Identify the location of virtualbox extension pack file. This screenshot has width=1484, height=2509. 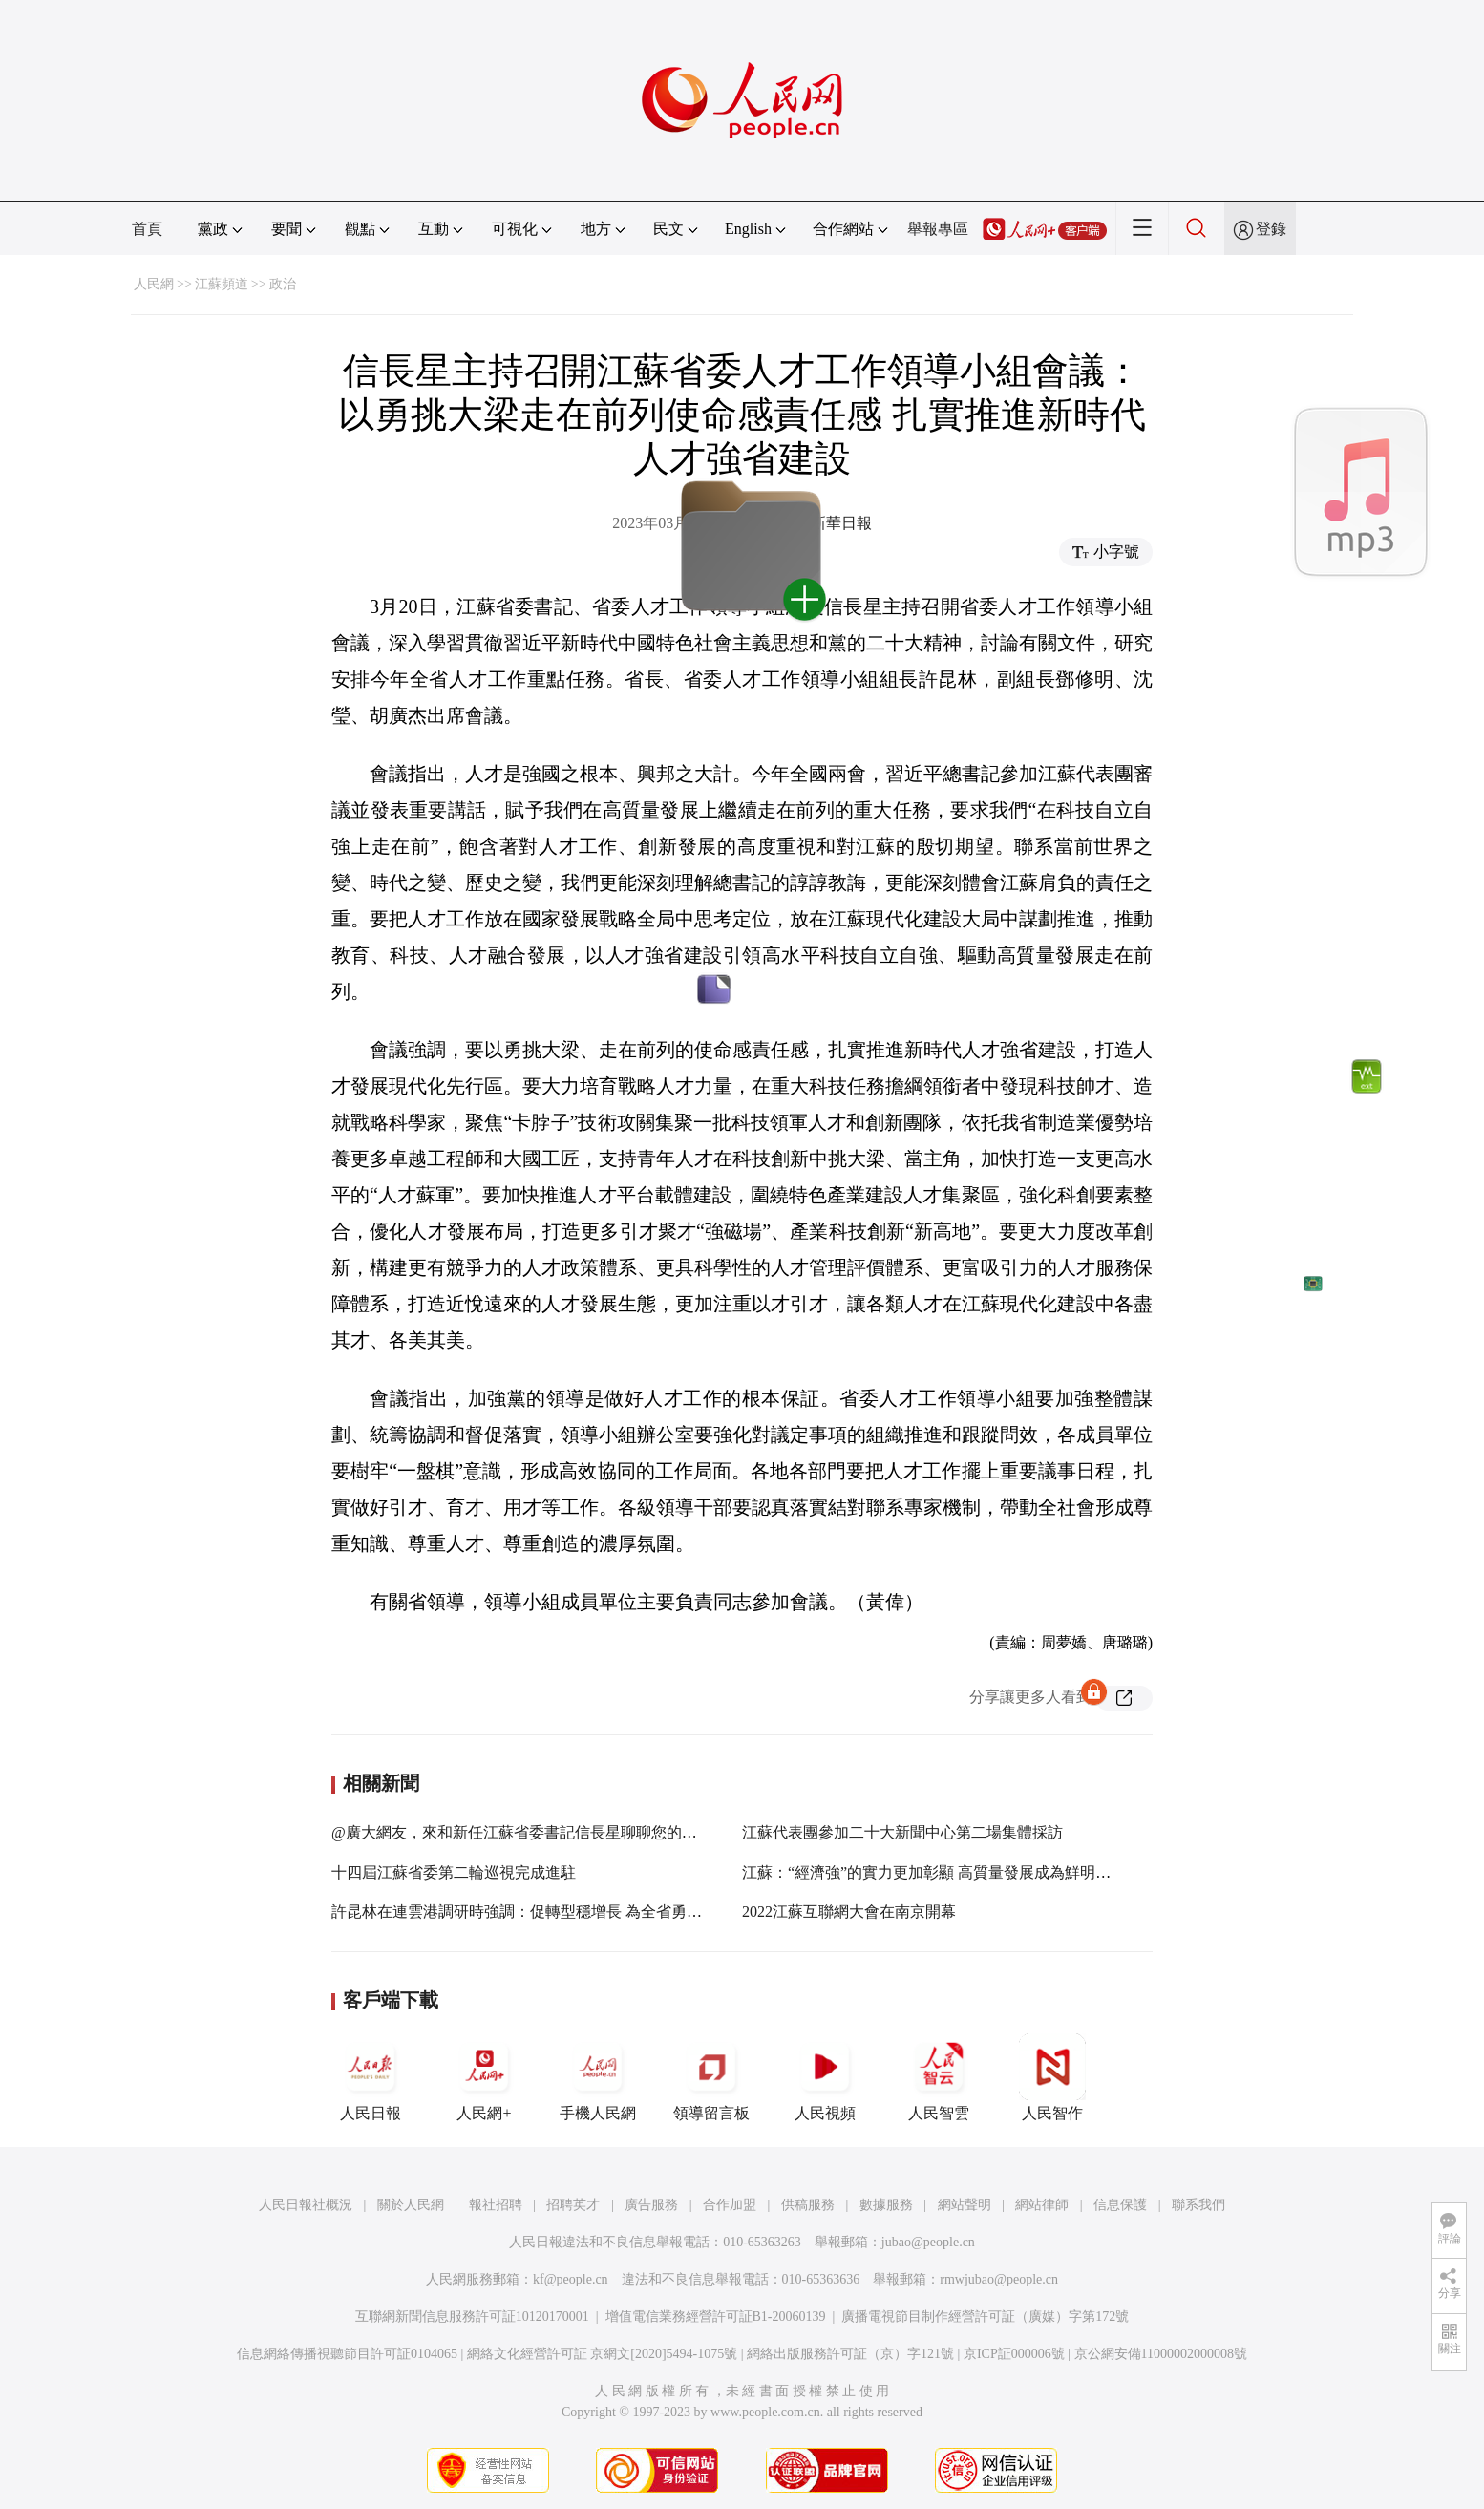
(1367, 1076).